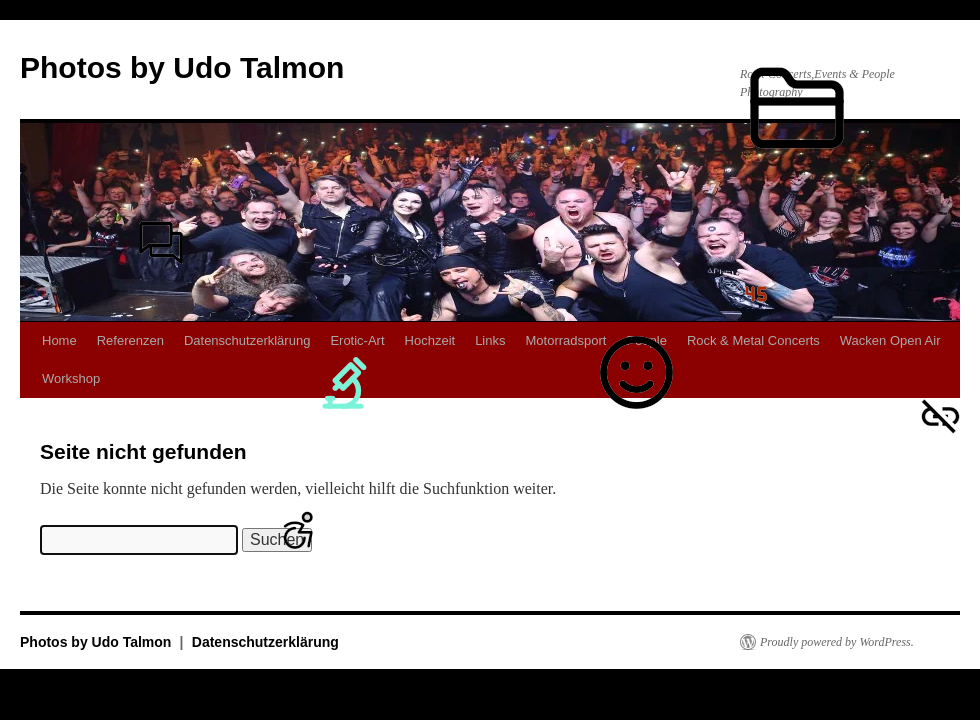  Describe the element at coordinates (161, 242) in the screenshot. I see `open your conversations` at that location.